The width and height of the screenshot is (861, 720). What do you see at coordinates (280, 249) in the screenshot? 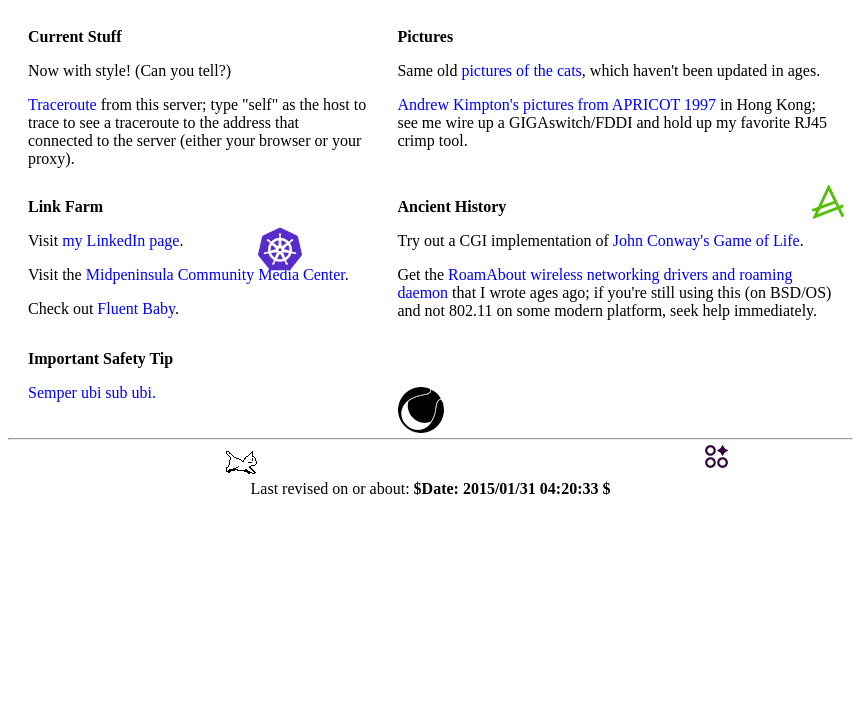
I see `kubernetes container orchestration platform logo` at bounding box center [280, 249].